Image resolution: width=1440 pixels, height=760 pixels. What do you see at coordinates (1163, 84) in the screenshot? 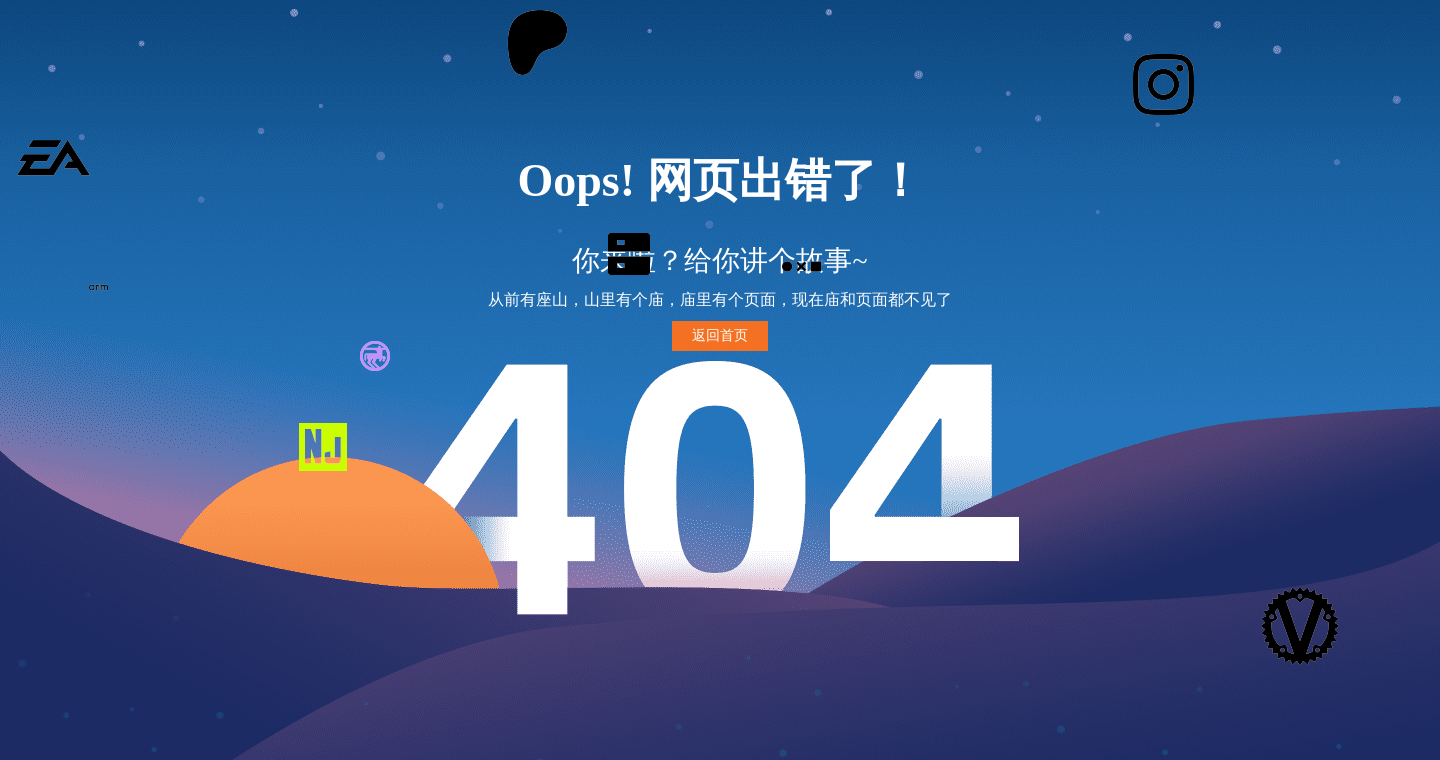
I see `open the Instagram app` at bounding box center [1163, 84].